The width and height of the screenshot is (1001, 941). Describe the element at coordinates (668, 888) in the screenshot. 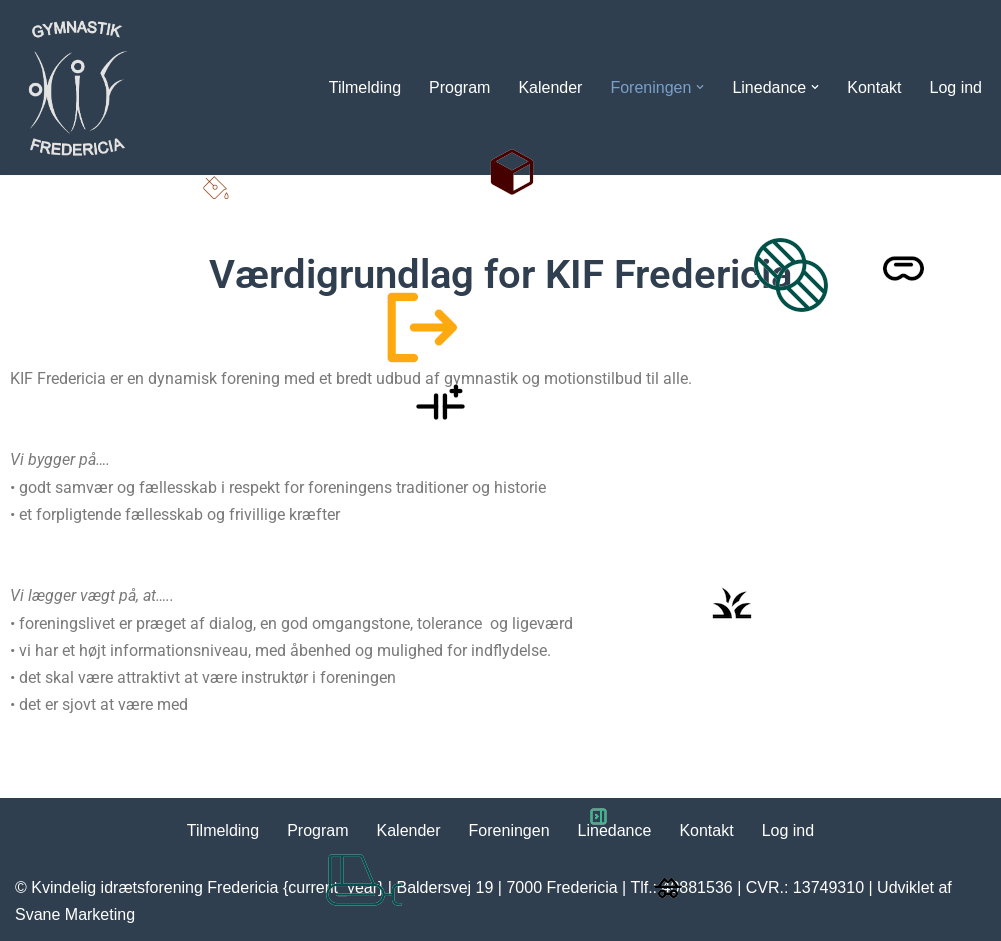

I see `access incognito or private browsing mode` at that location.